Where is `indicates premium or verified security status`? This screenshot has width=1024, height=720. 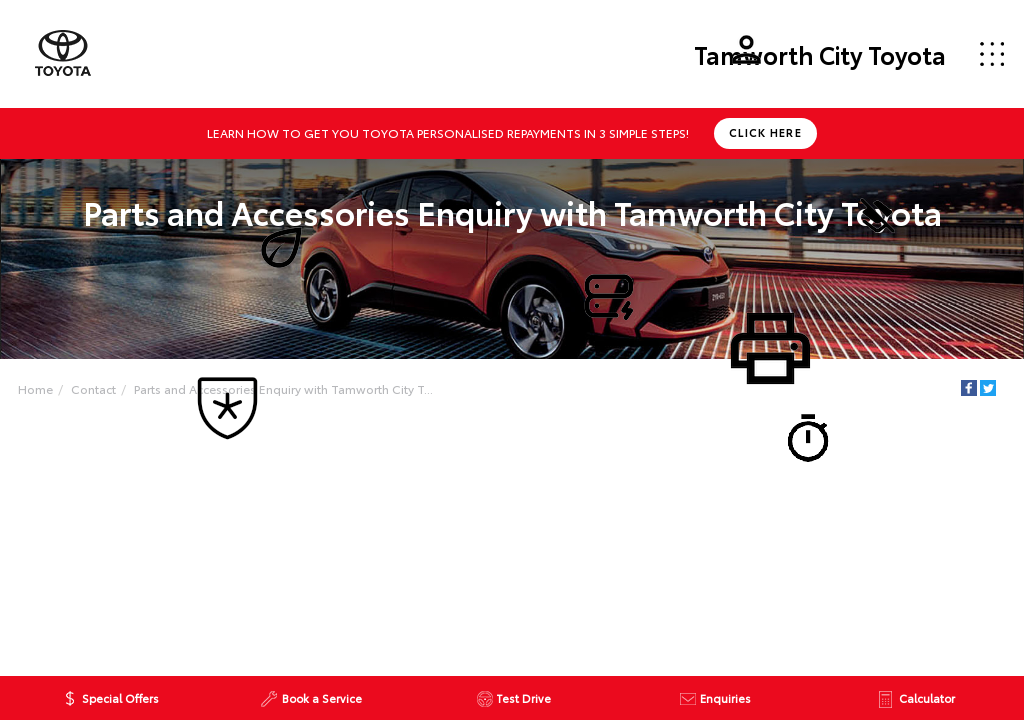 indicates premium or verified security status is located at coordinates (227, 404).